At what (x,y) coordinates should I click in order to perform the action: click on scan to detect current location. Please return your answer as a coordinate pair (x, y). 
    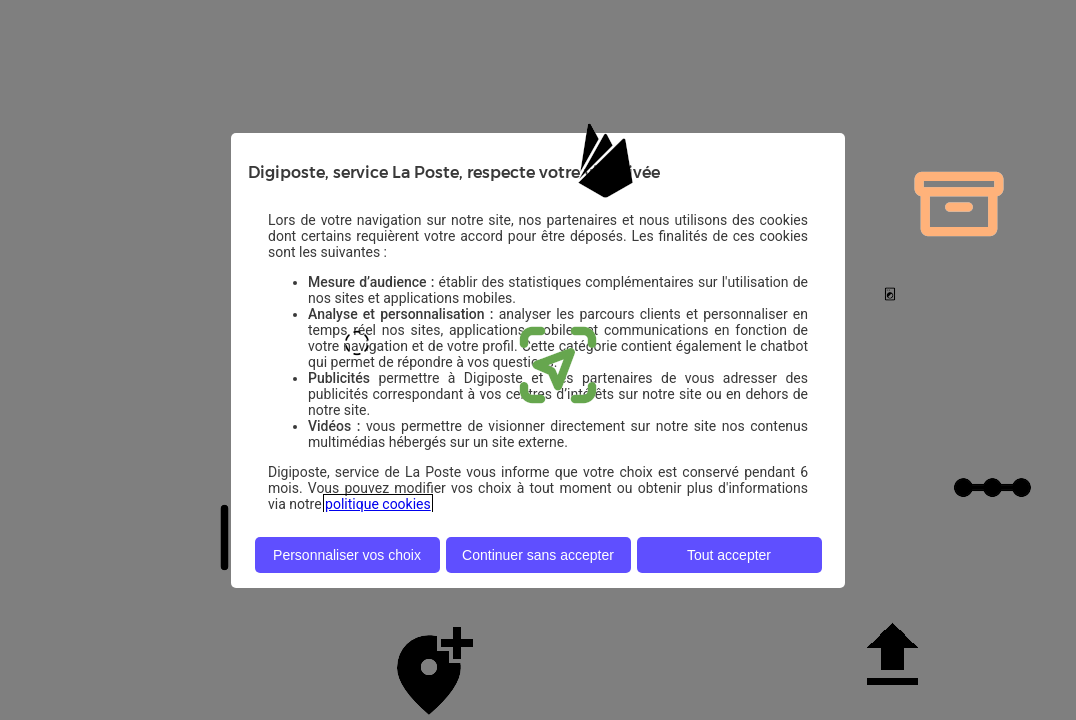
    Looking at the image, I should click on (558, 365).